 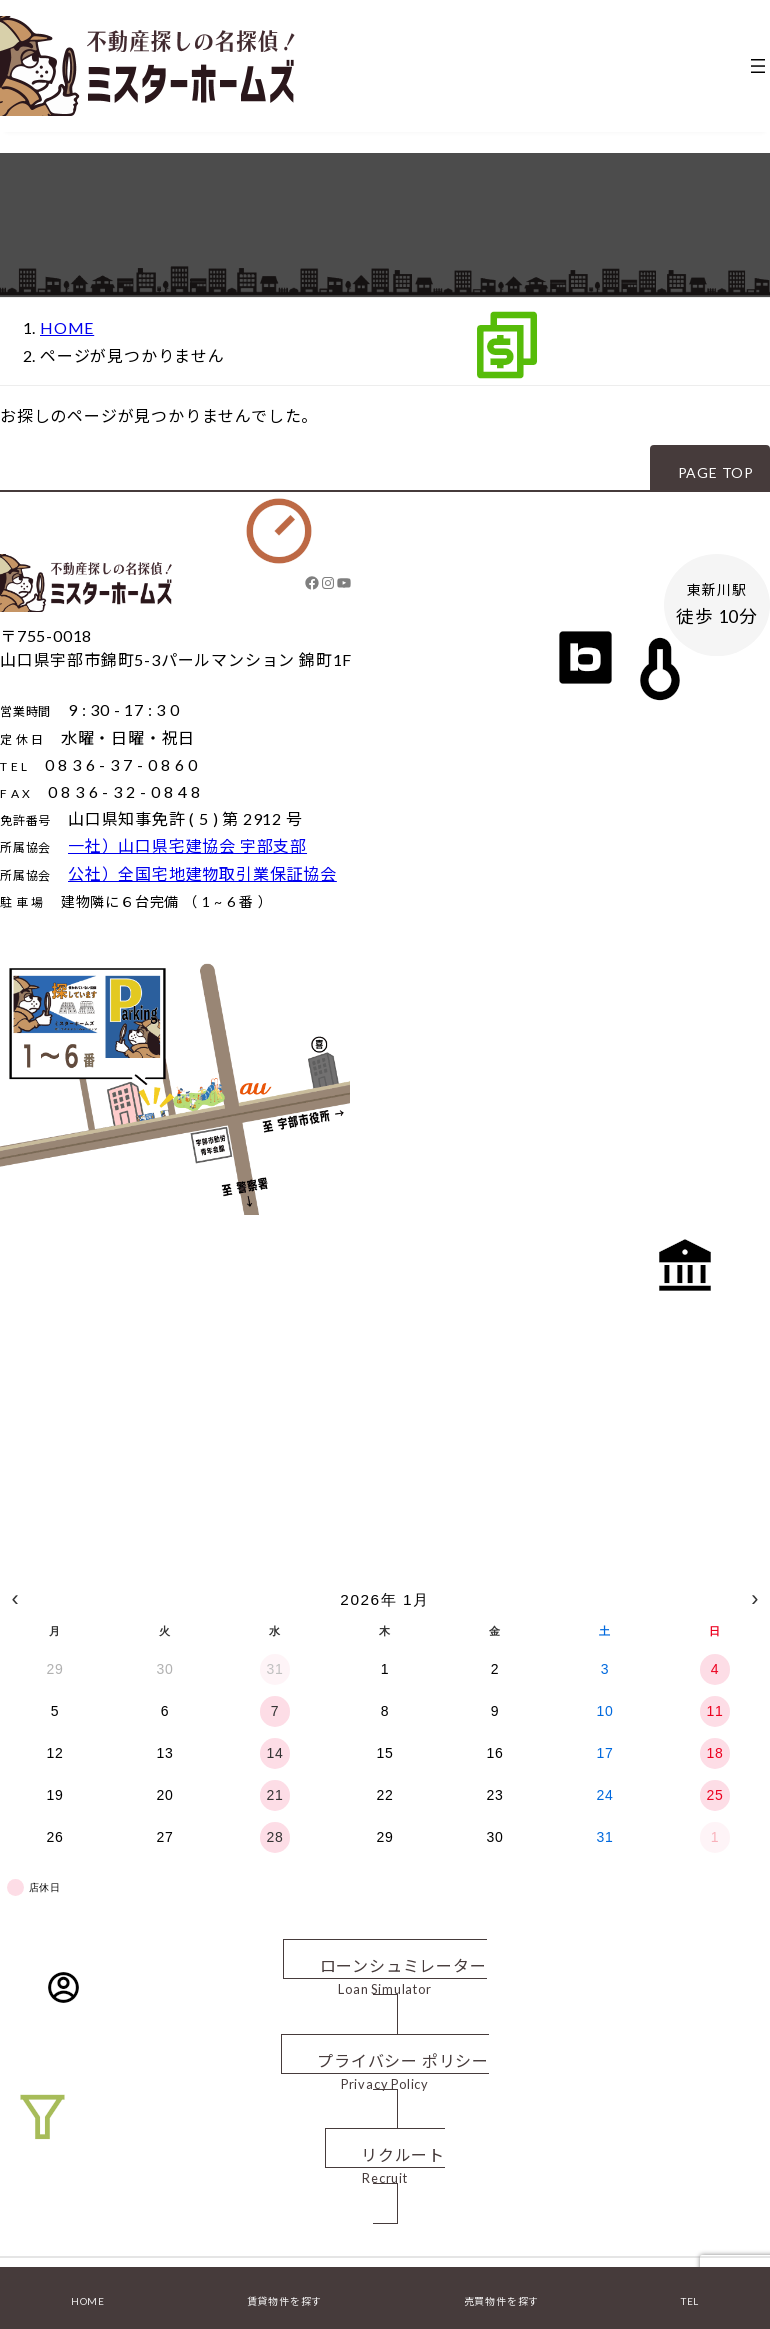 What do you see at coordinates (507, 345) in the screenshot?
I see `view currency or financial documents` at bounding box center [507, 345].